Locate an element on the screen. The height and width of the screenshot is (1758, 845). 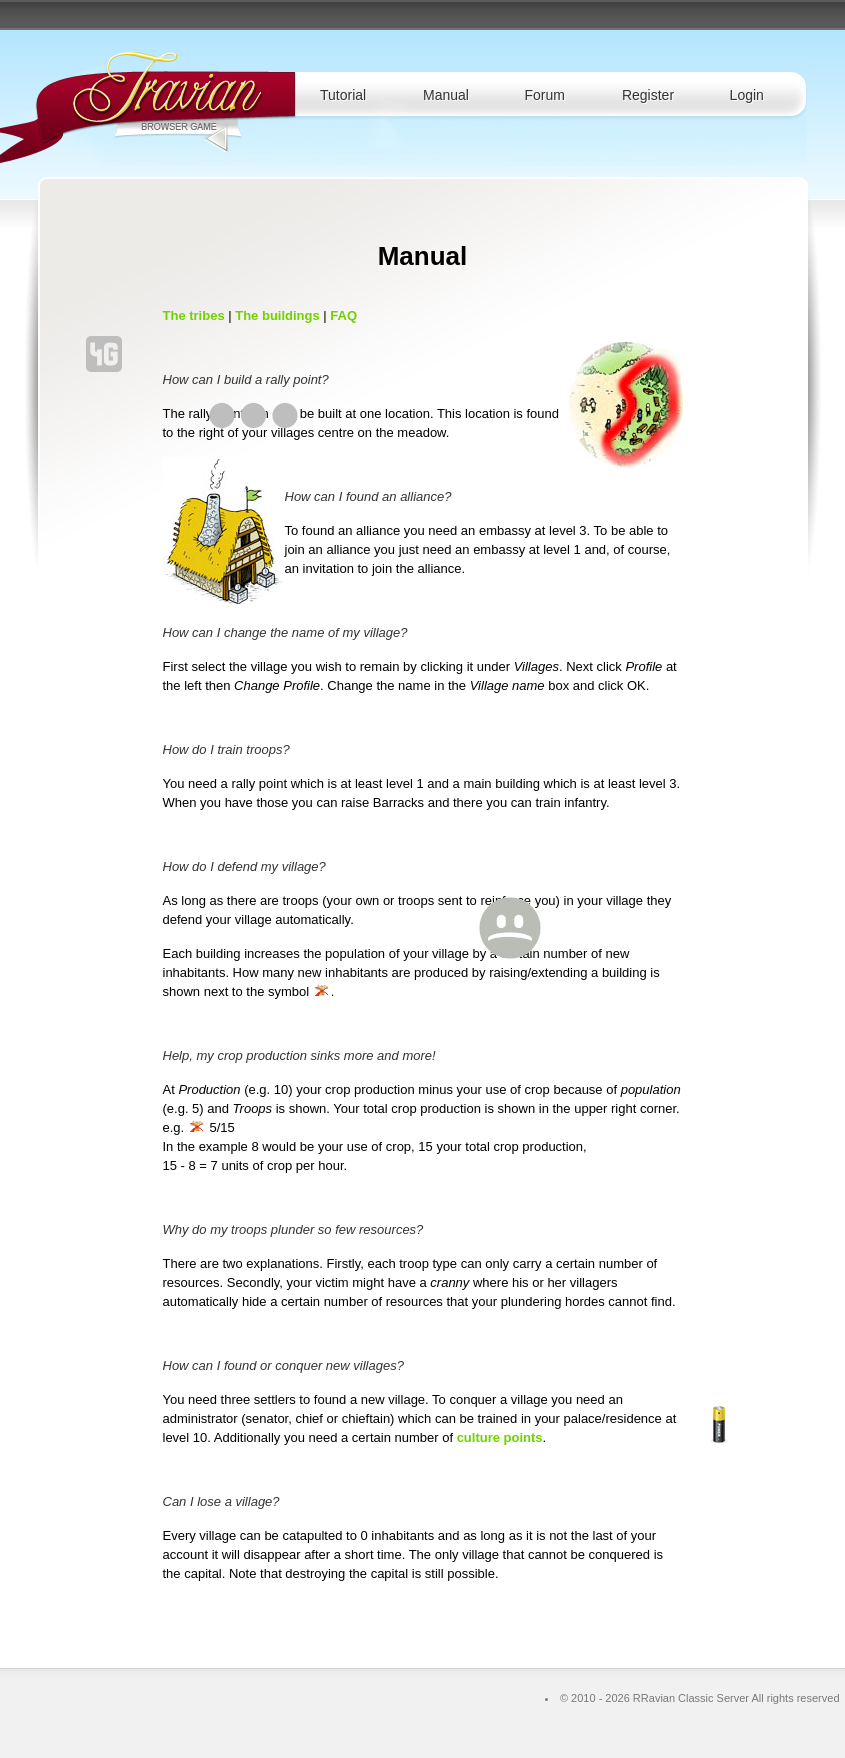
start media playback (right-to-left interface) is located at coordinates (216, 138).